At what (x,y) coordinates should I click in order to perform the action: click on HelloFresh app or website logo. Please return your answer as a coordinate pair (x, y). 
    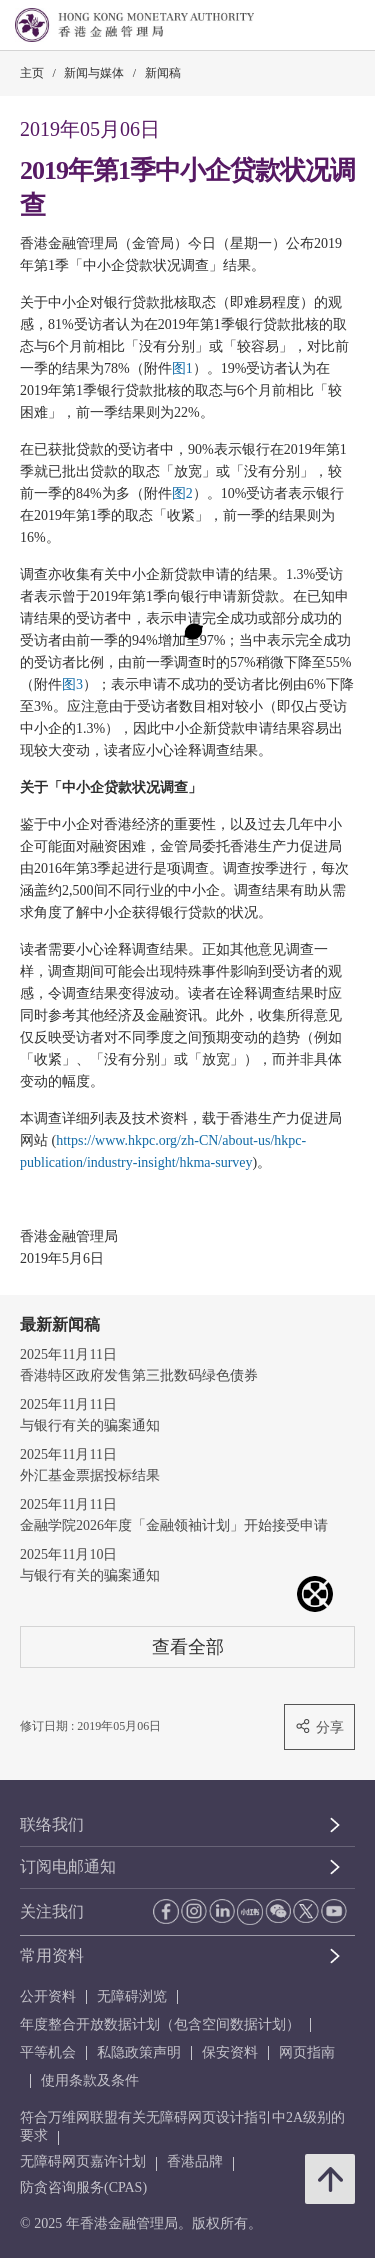
    Looking at the image, I should click on (193, 631).